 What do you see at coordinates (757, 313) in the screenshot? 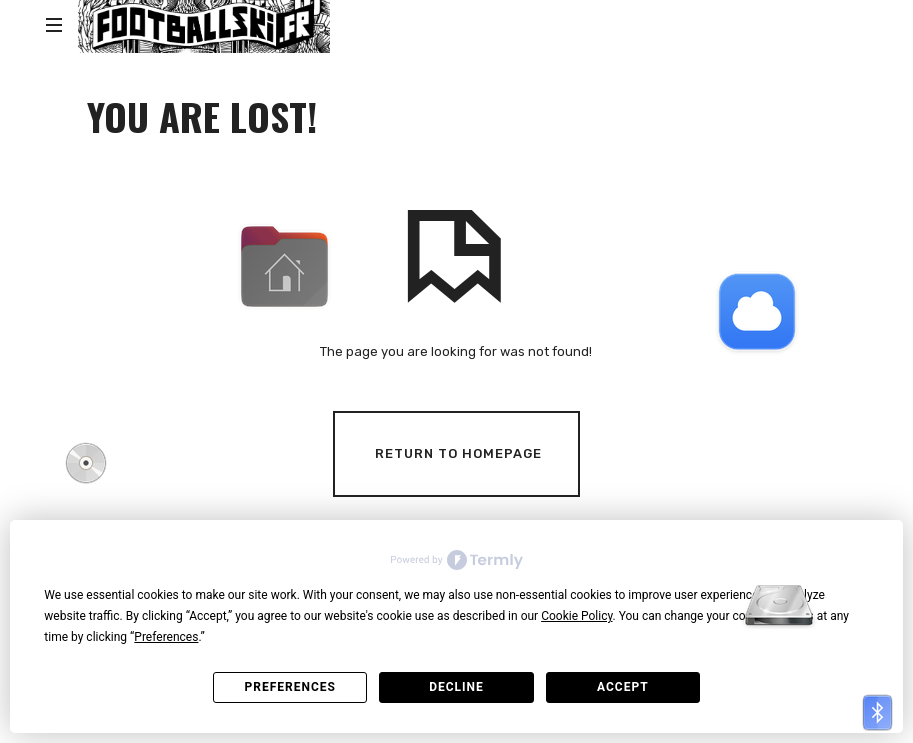
I see `open internet or network settings` at bounding box center [757, 313].